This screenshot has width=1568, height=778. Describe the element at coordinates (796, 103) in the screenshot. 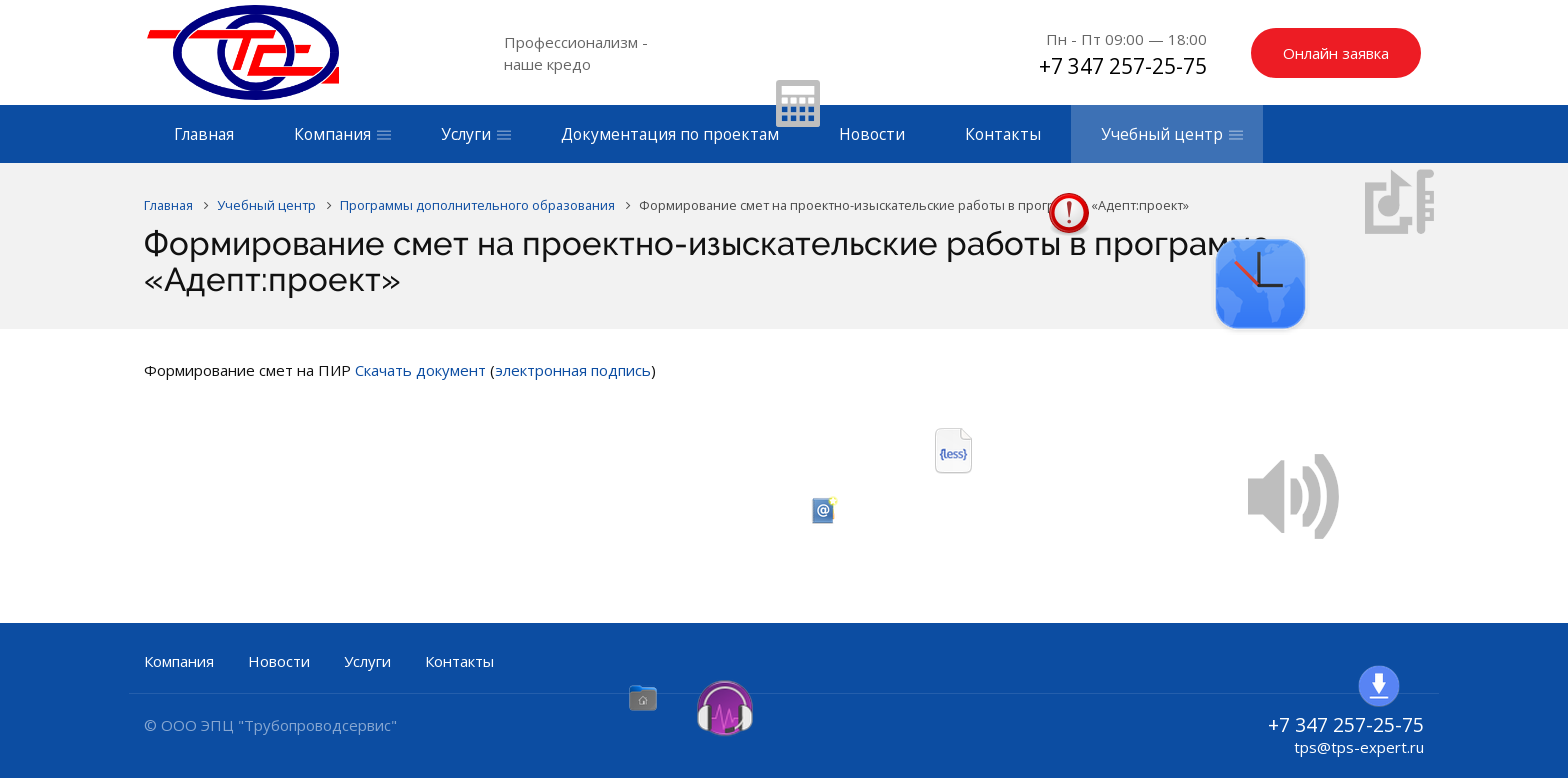

I see `open the calculator app` at that location.